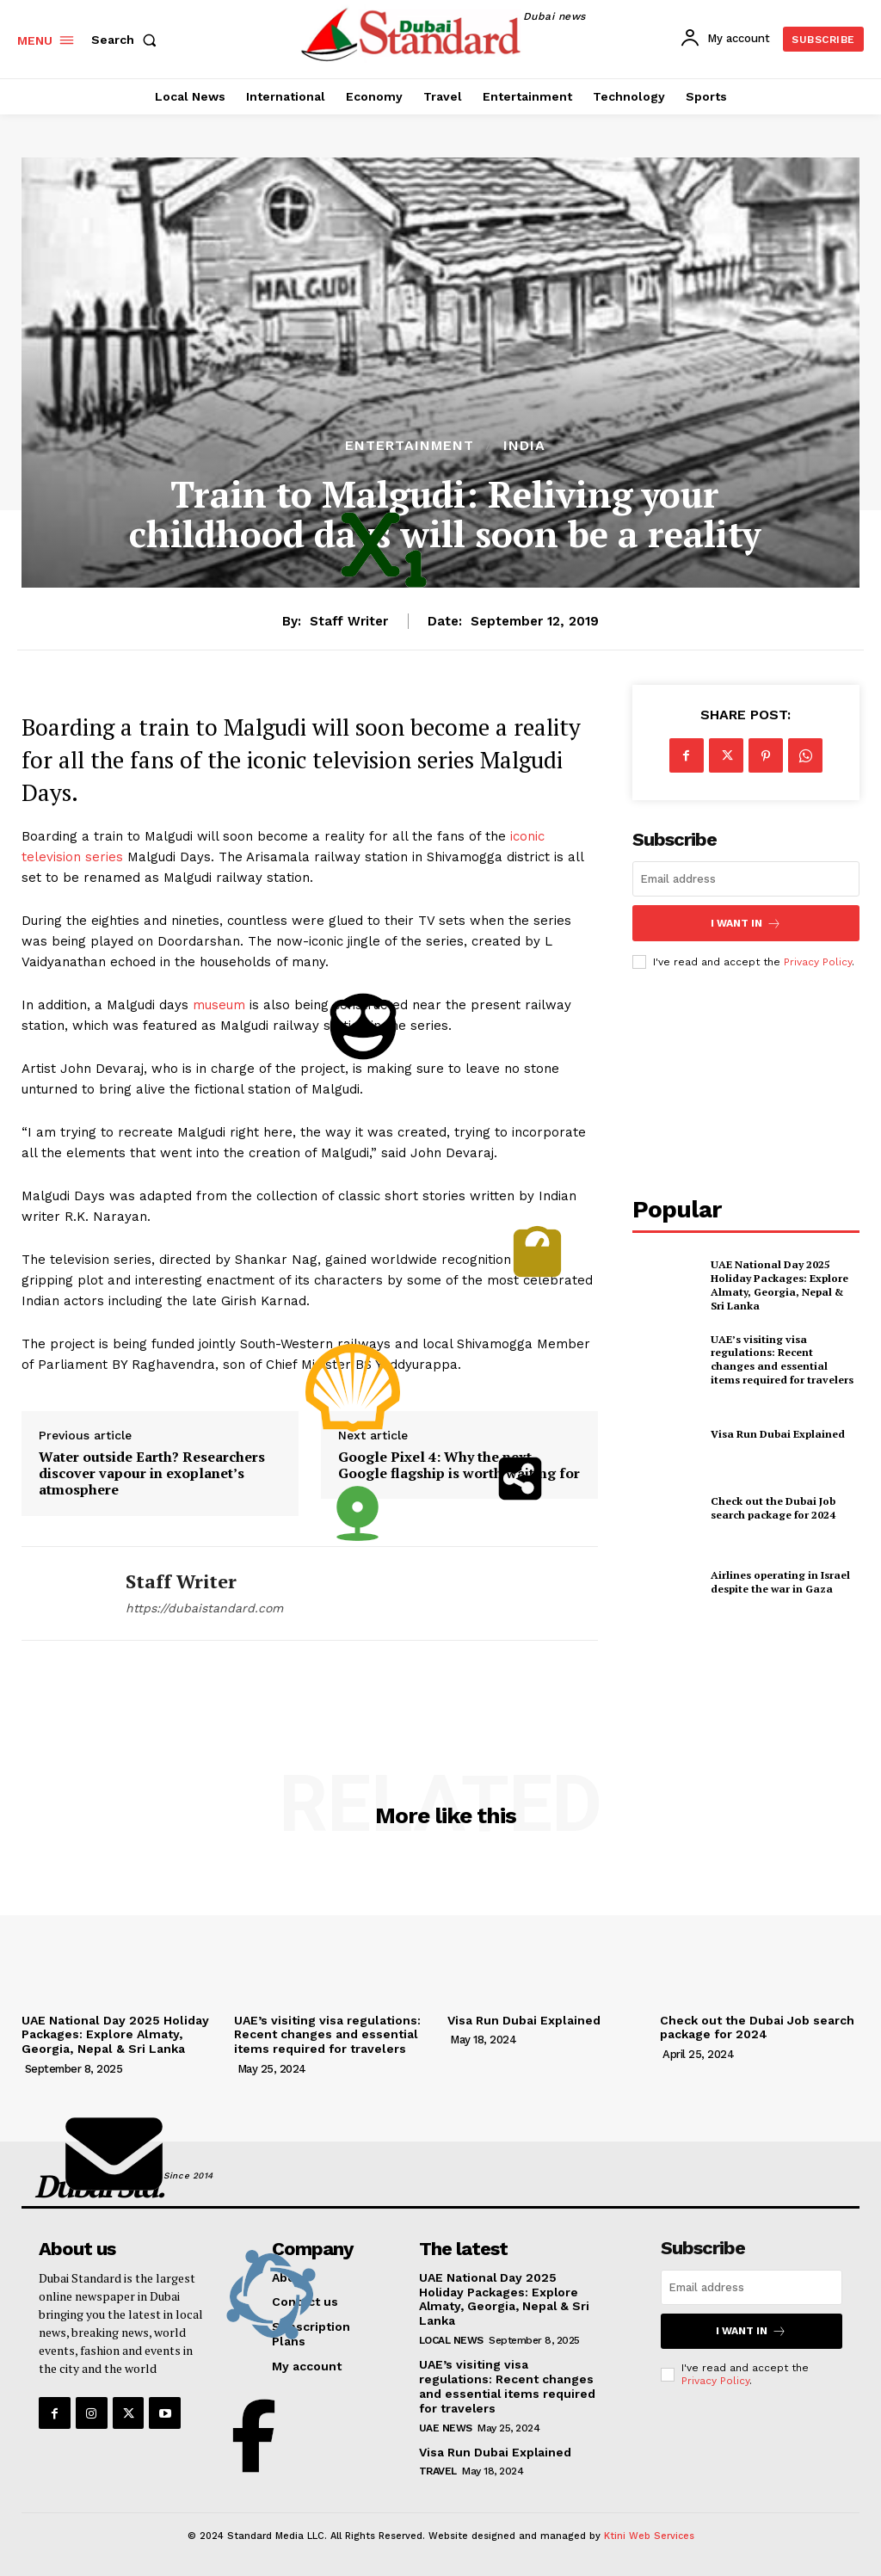 The width and height of the screenshot is (881, 2576). What do you see at coordinates (254, 2436) in the screenshot?
I see `connect with facebook` at bounding box center [254, 2436].